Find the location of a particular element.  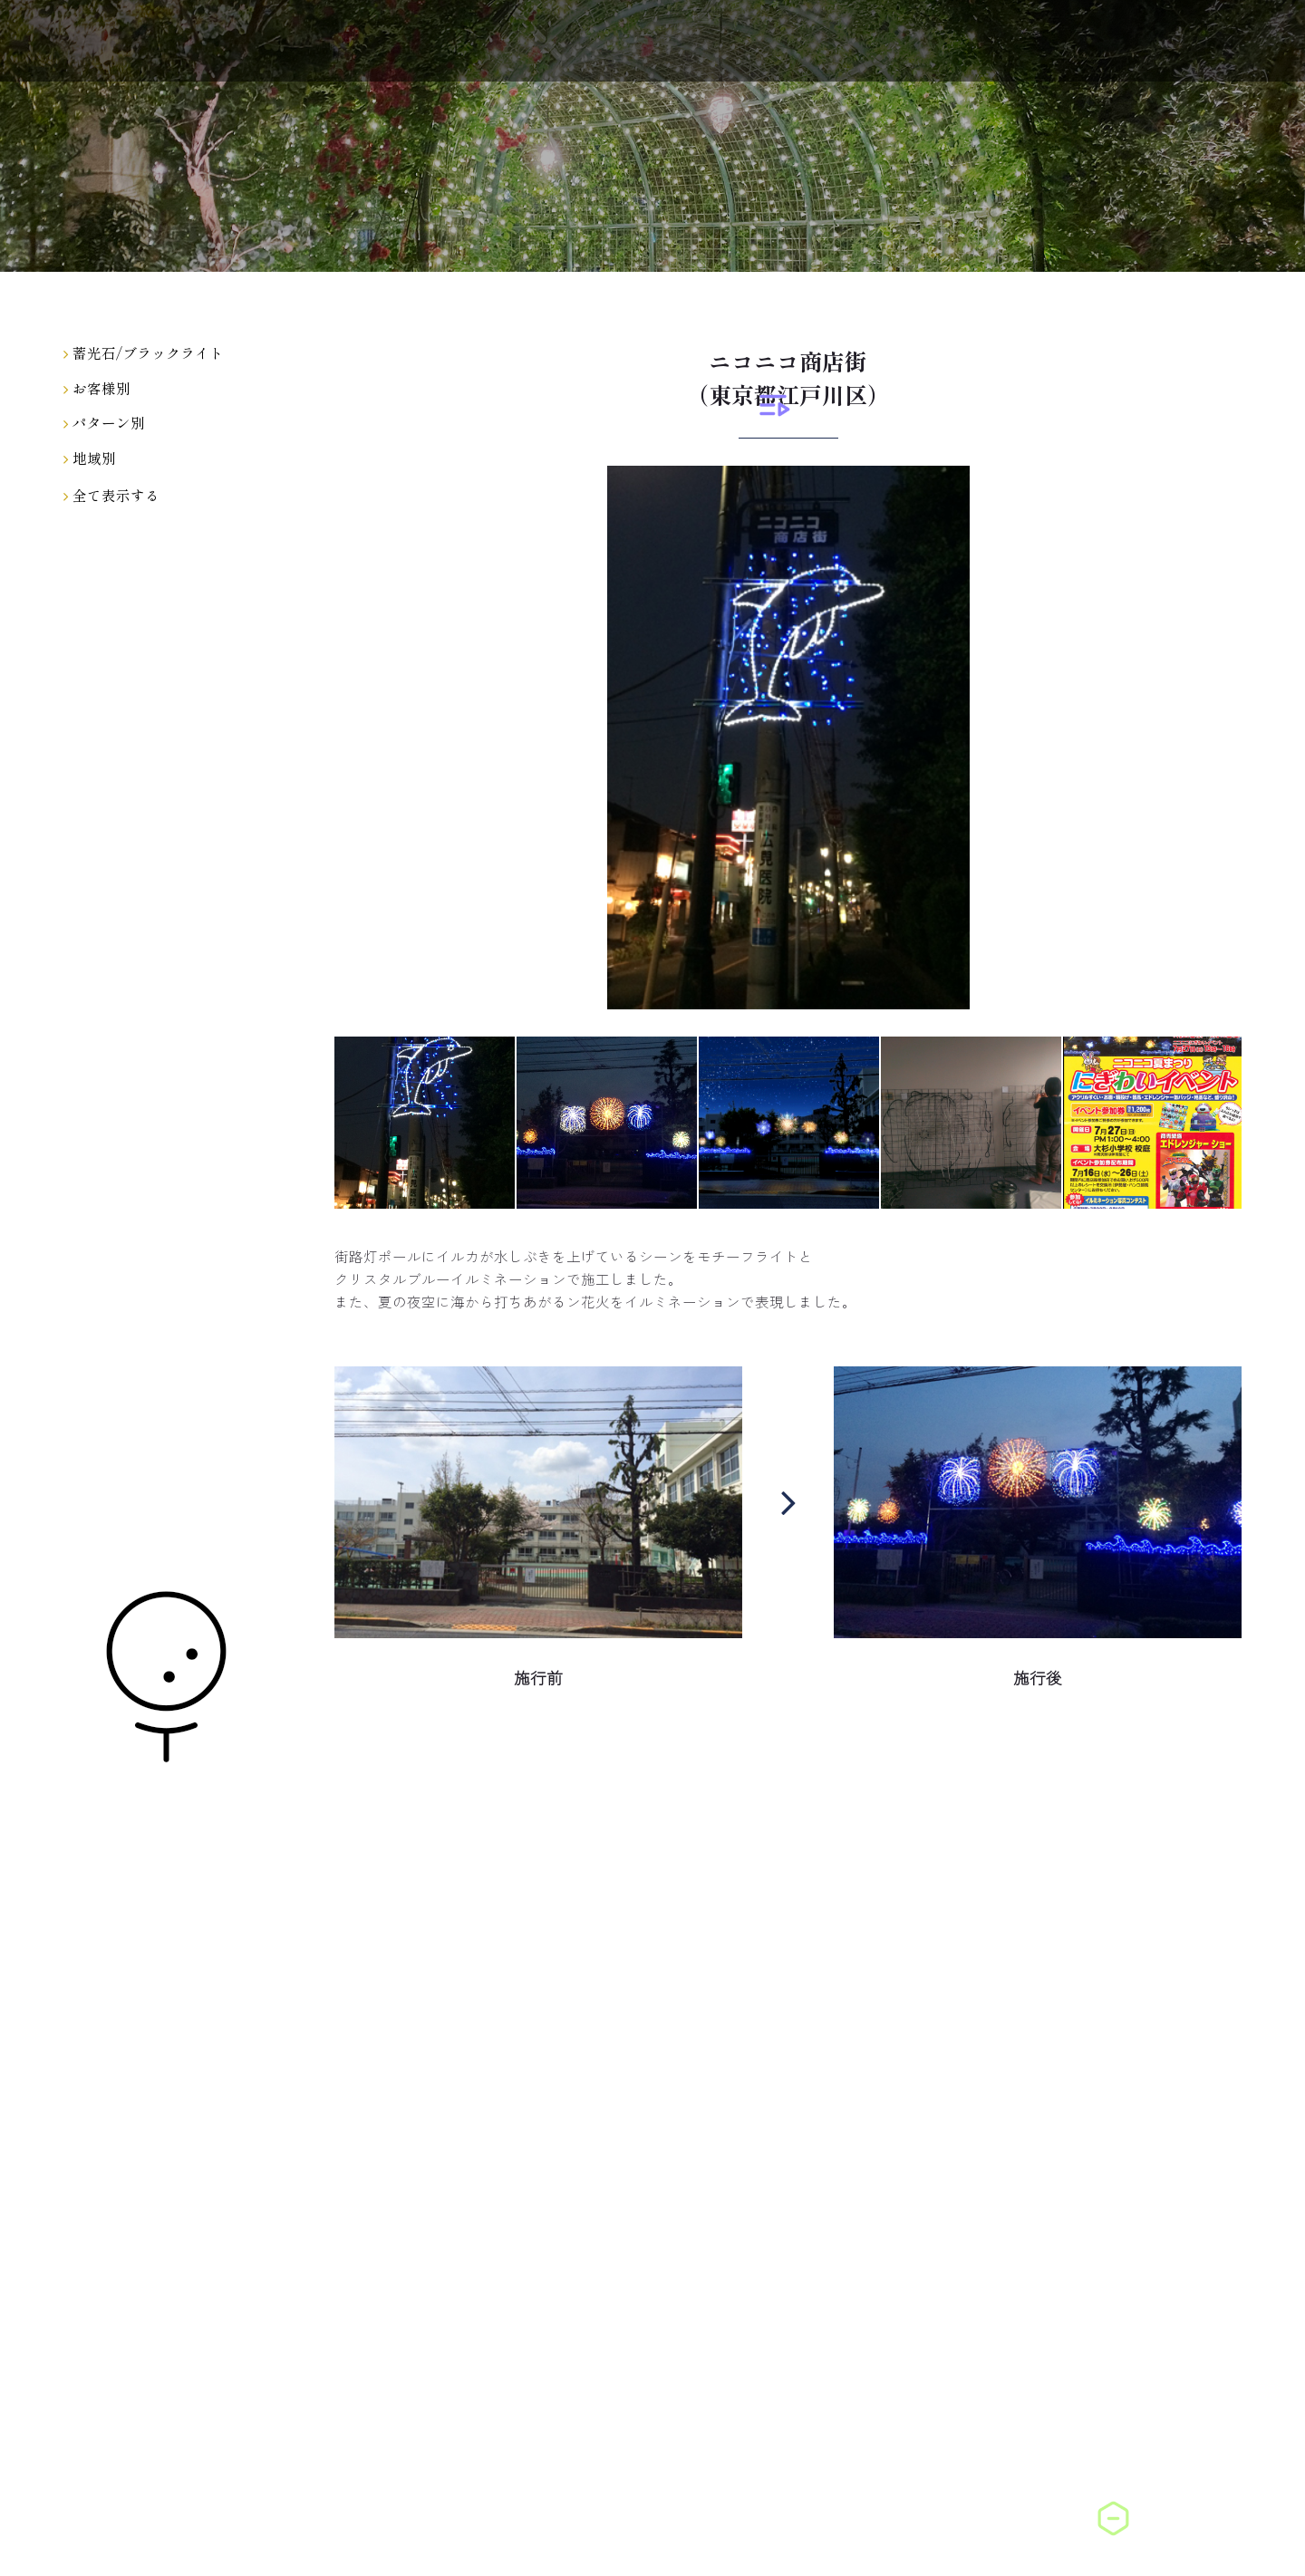

access golf-related features or sports content is located at coordinates (166, 1674).